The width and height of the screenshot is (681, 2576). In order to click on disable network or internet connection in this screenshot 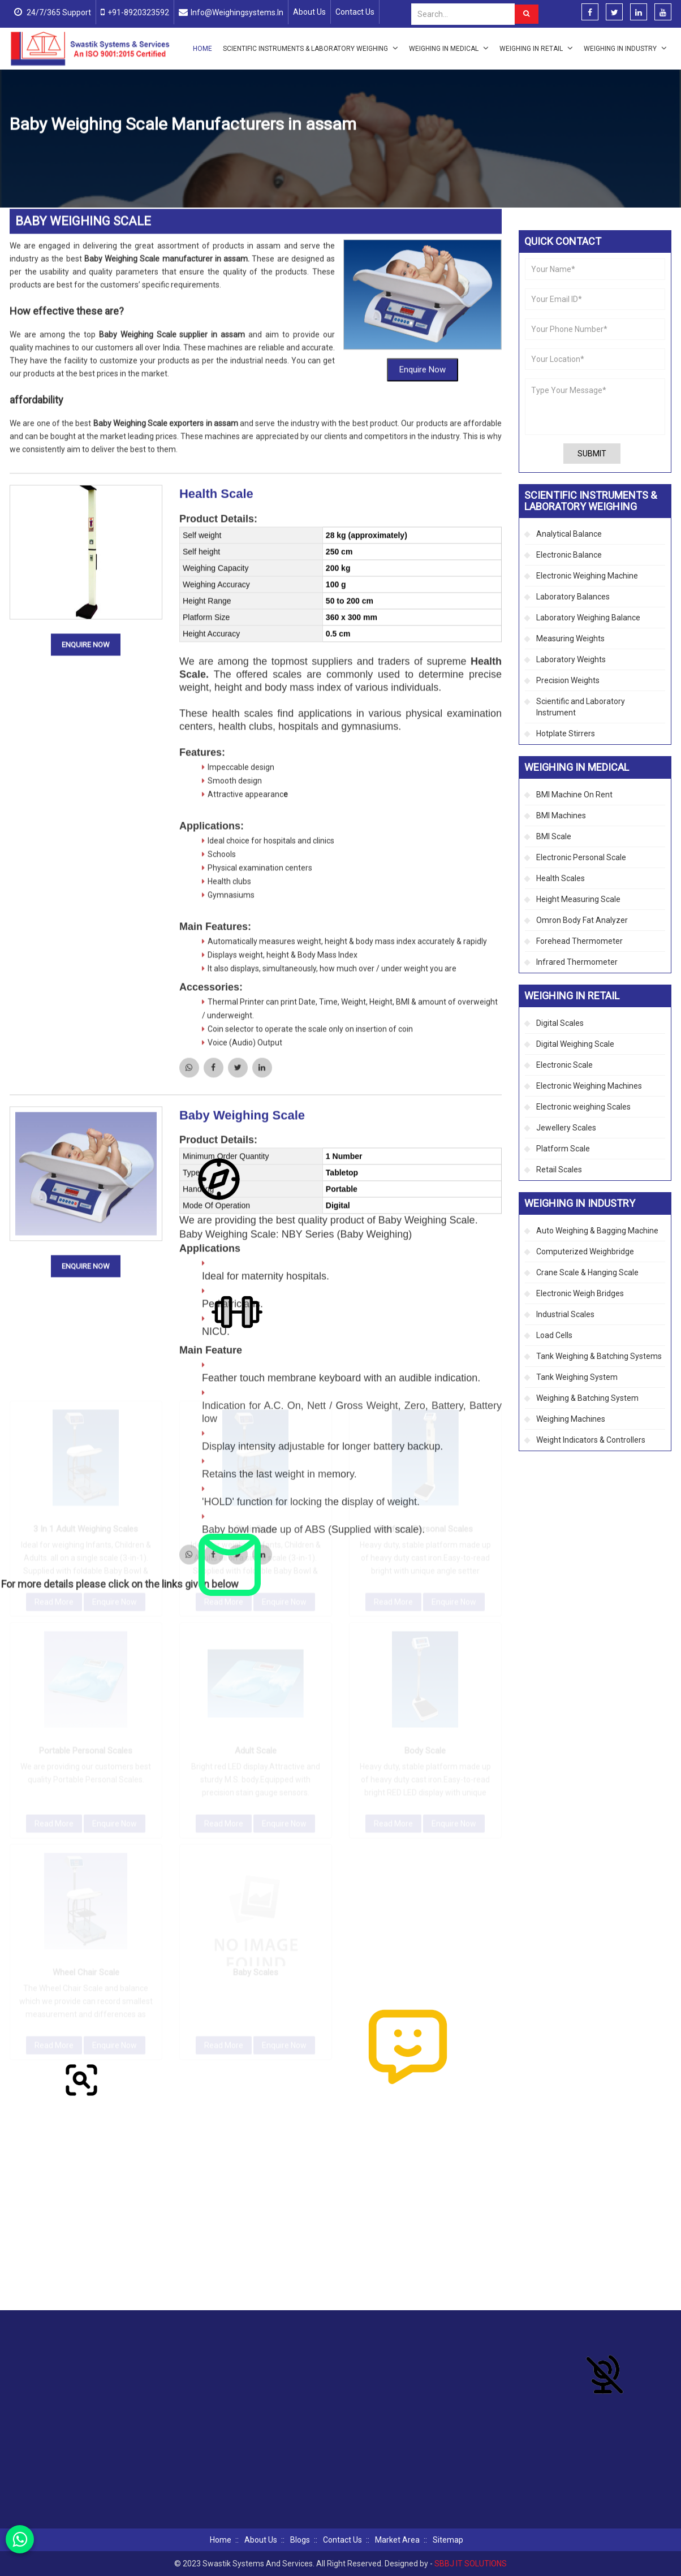, I will do `click(605, 2375)`.